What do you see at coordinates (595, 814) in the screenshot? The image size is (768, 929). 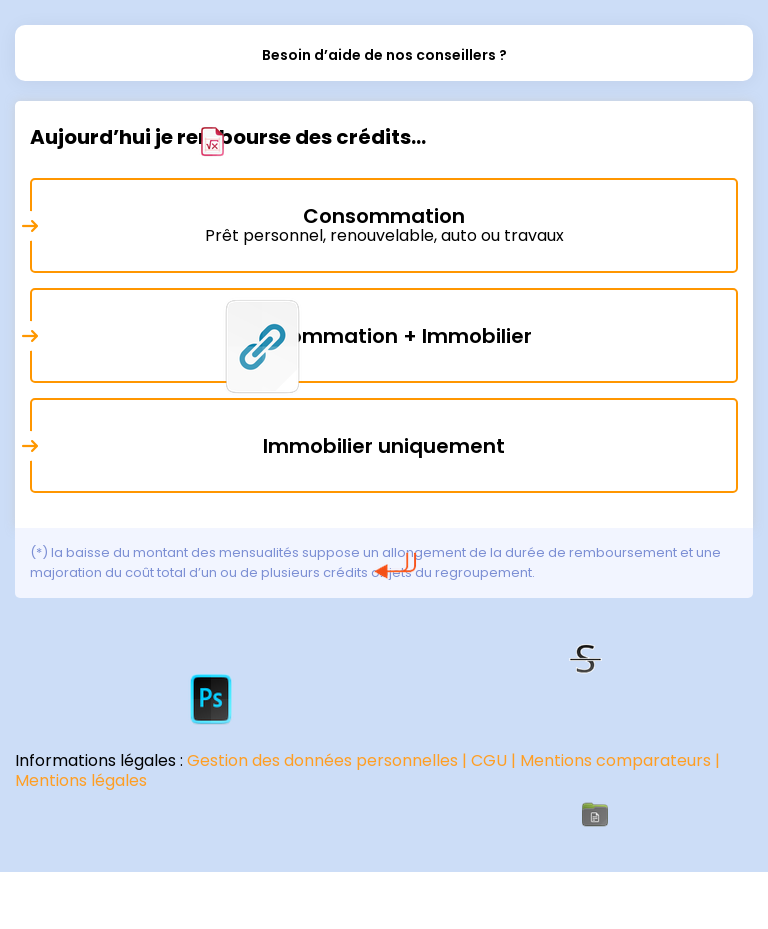 I see `access your documents folder` at bounding box center [595, 814].